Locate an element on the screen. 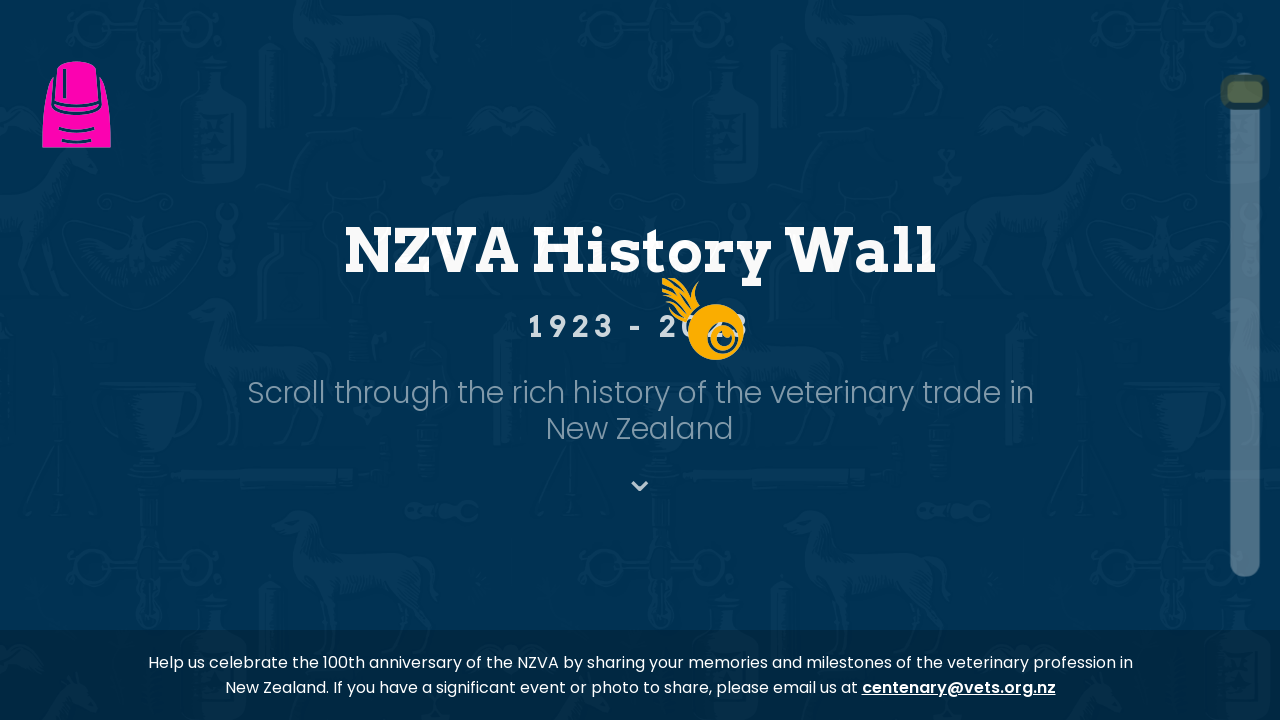  select nail art or manicure options is located at coordinates (76, 104).